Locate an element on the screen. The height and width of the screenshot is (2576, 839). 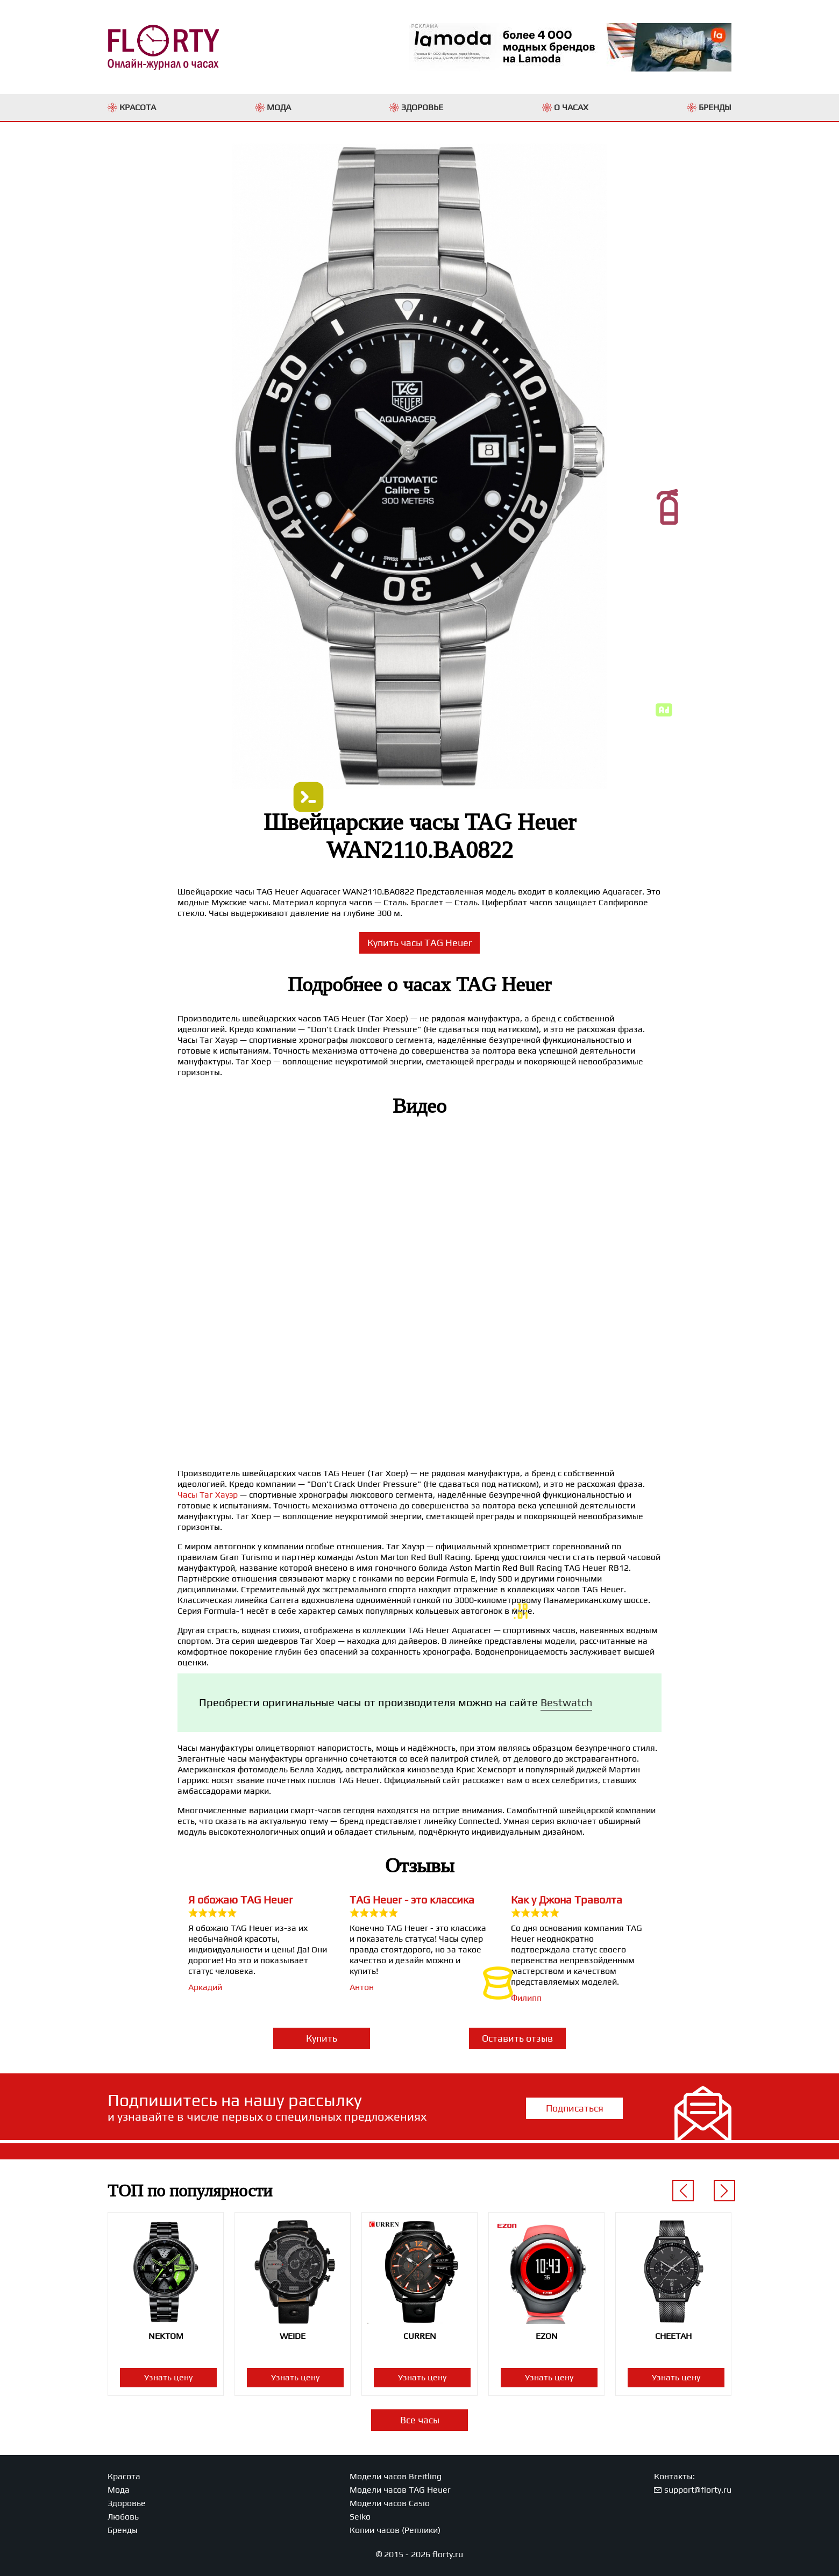
diabolo toy or juggling equipment icon is located at coordinates (498, 1983).